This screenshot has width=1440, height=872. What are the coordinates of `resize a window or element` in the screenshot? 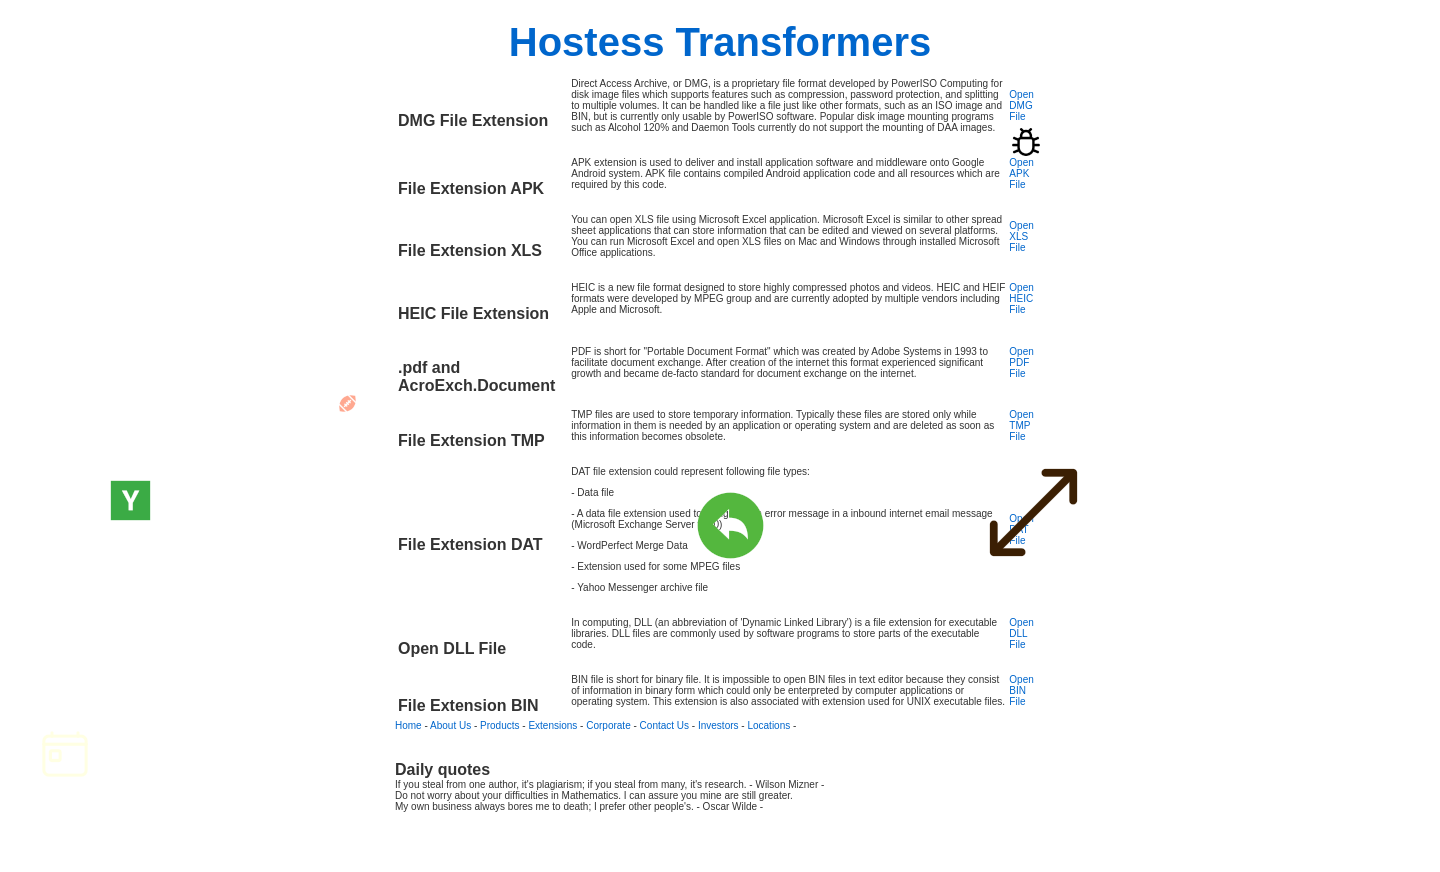 It's located at (1033, 512).